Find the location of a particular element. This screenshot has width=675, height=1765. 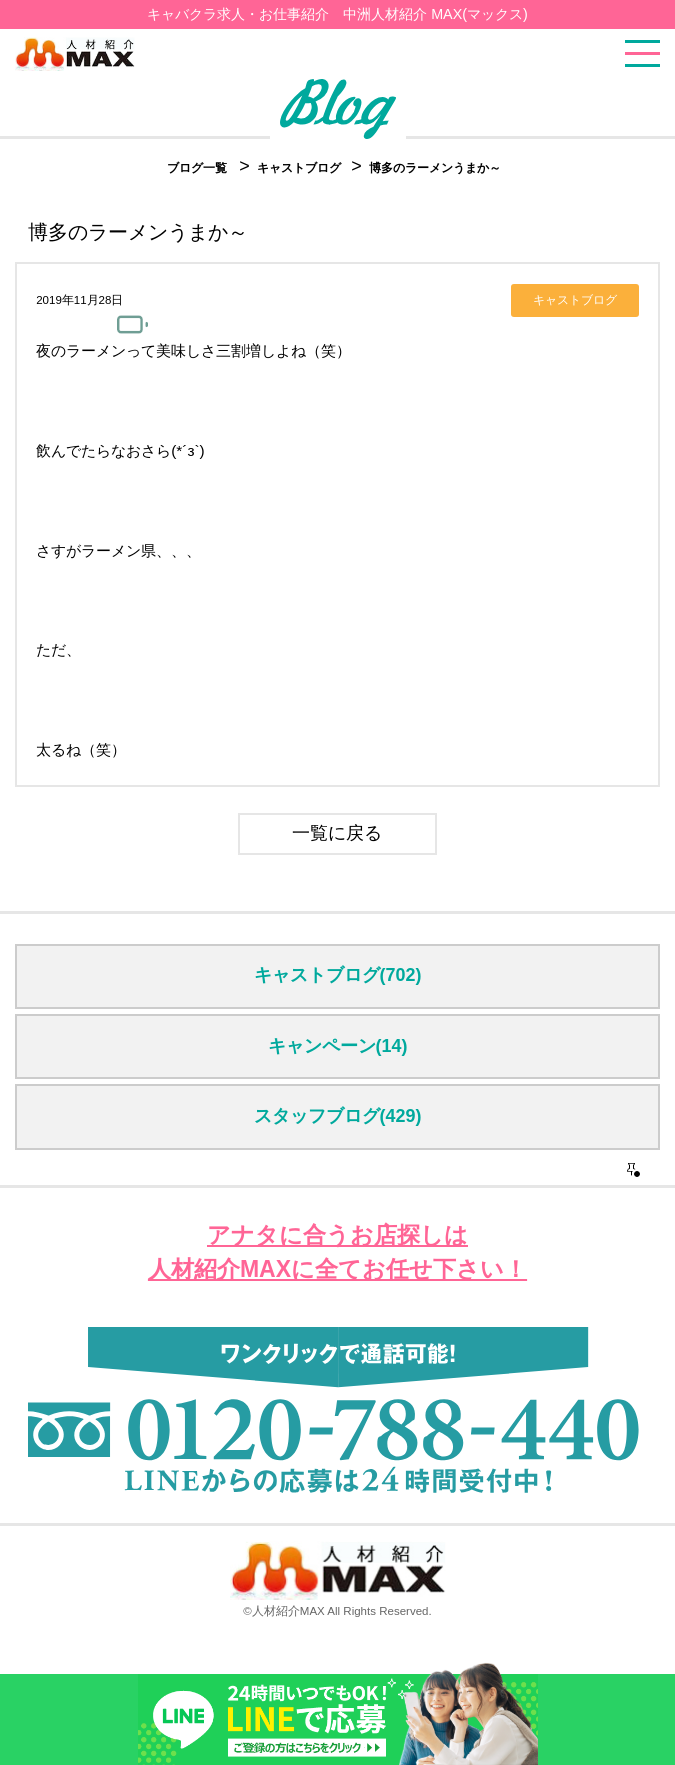

pinned file with unsaved changes is located at coordinates (632, 1169).